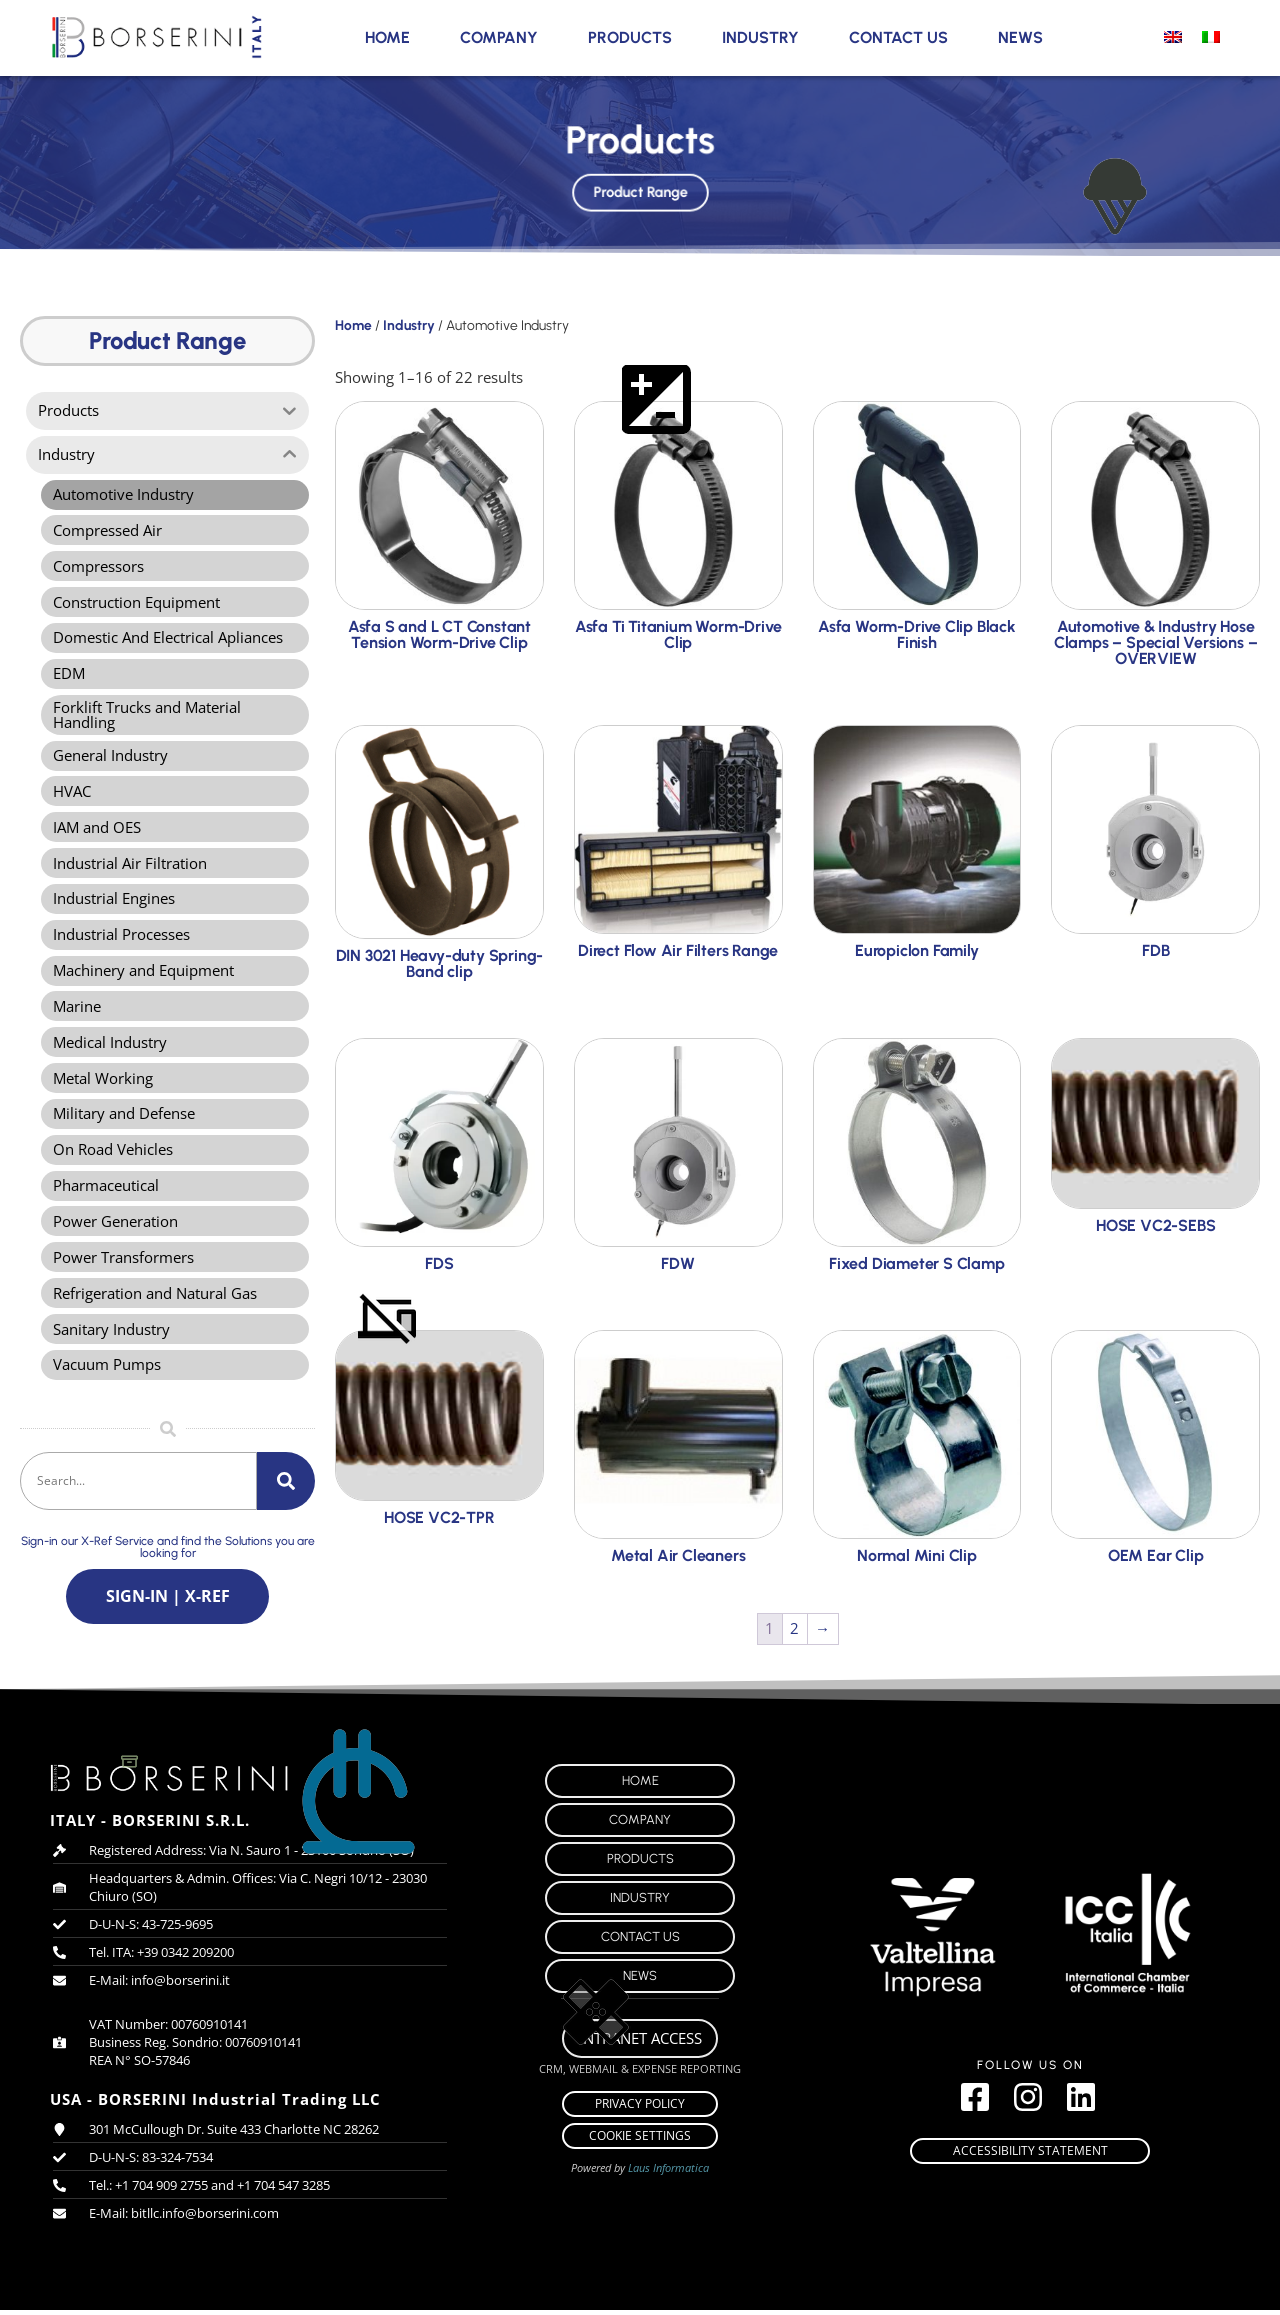 This screenshot has height=2315, width=1280. Describe the element at coordinates (129, 1761) in the screenshot. I see `archive selected items` at that location.